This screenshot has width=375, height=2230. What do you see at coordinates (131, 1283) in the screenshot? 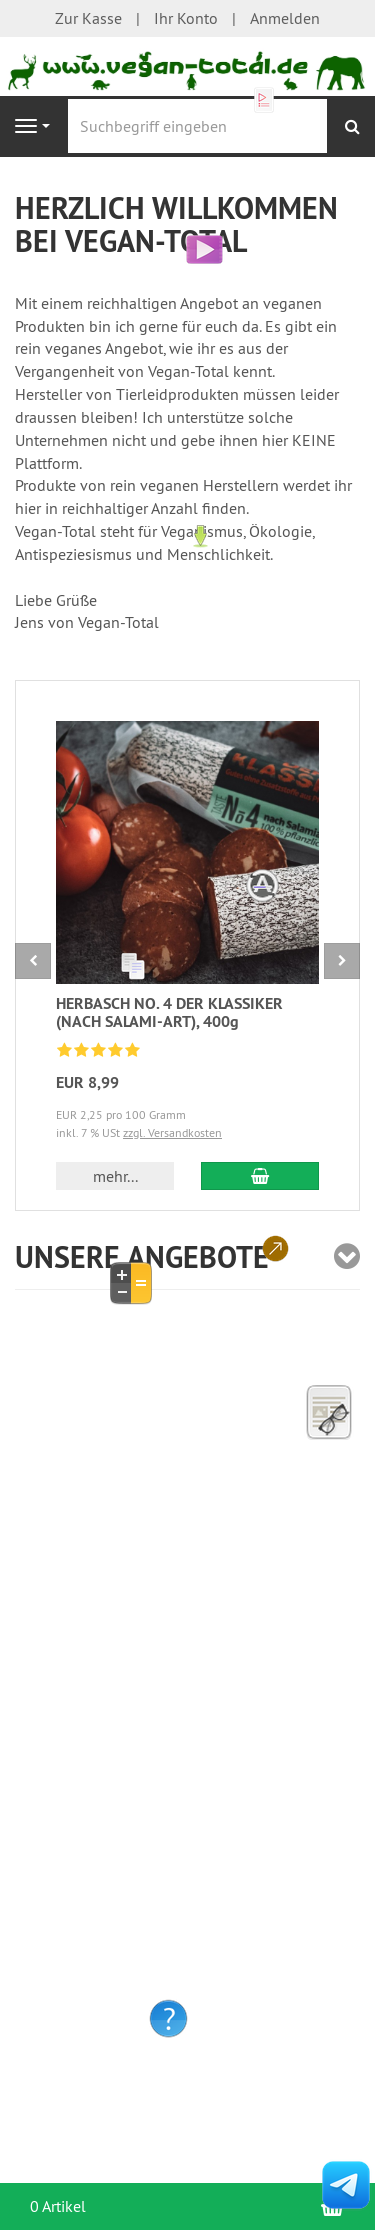
I see `open the calculator app` at bounding box center [131, 1283].